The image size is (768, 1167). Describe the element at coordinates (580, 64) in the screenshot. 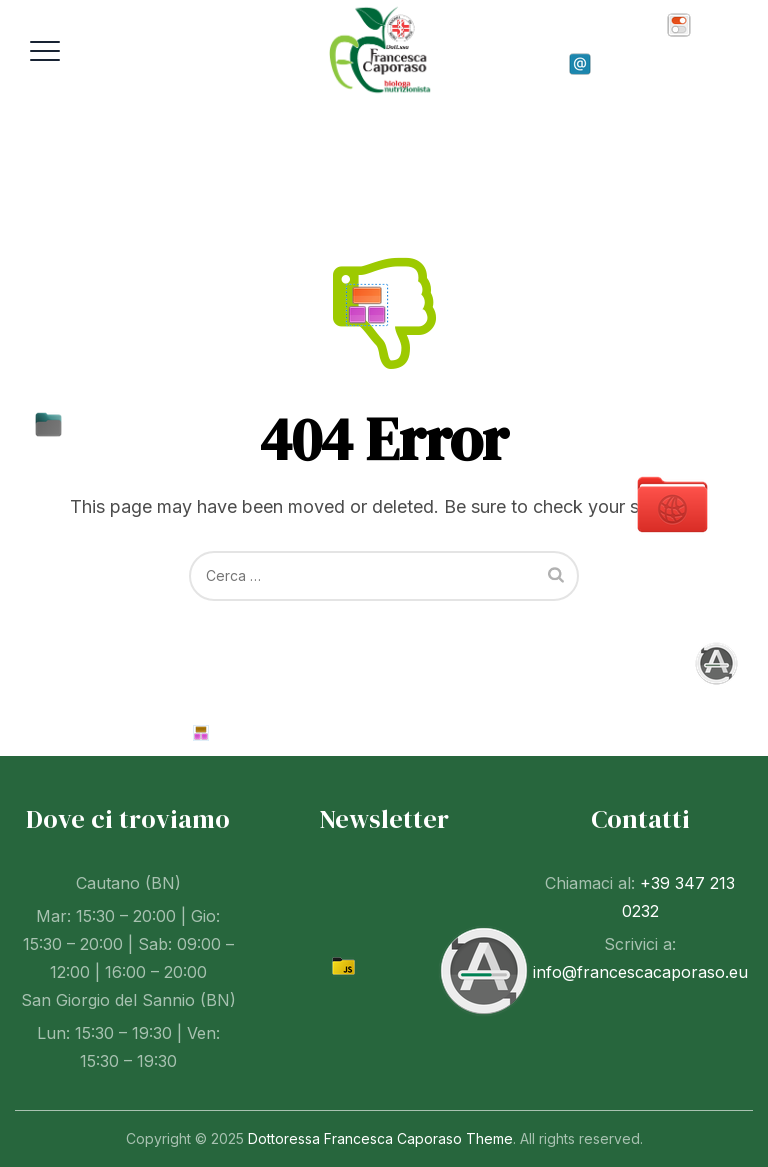

I see `manage email account settings` at that location.